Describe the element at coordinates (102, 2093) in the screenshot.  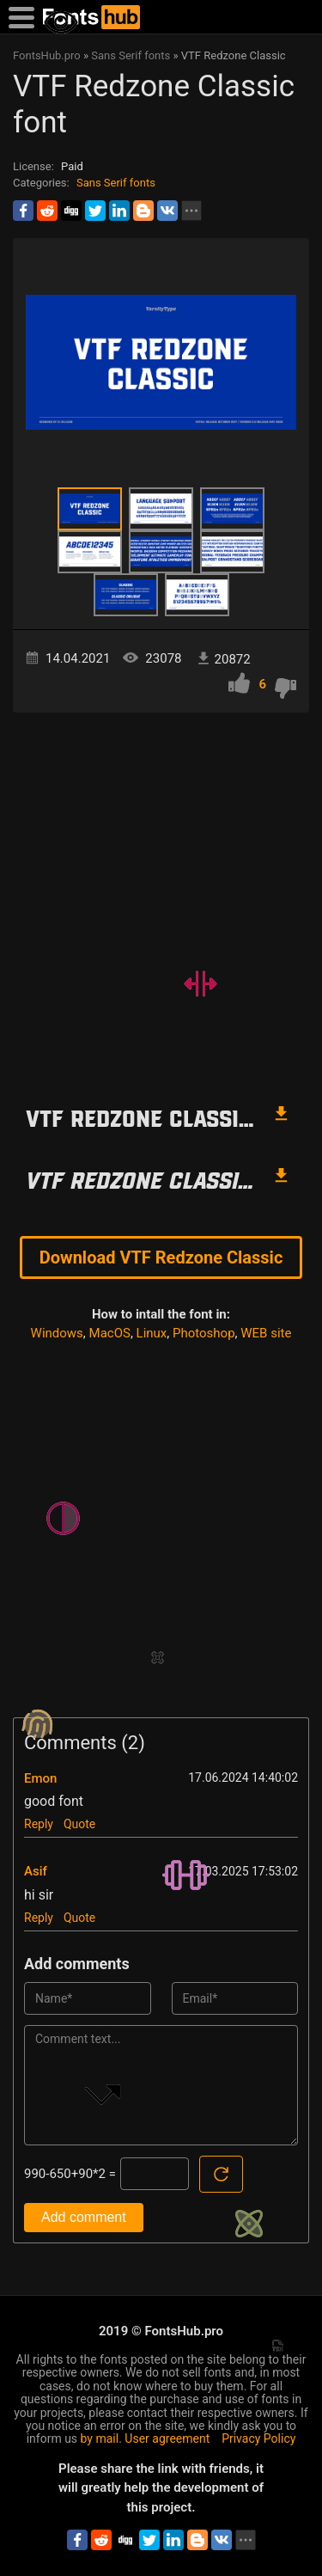
I see `reply to a message or email` at that location.